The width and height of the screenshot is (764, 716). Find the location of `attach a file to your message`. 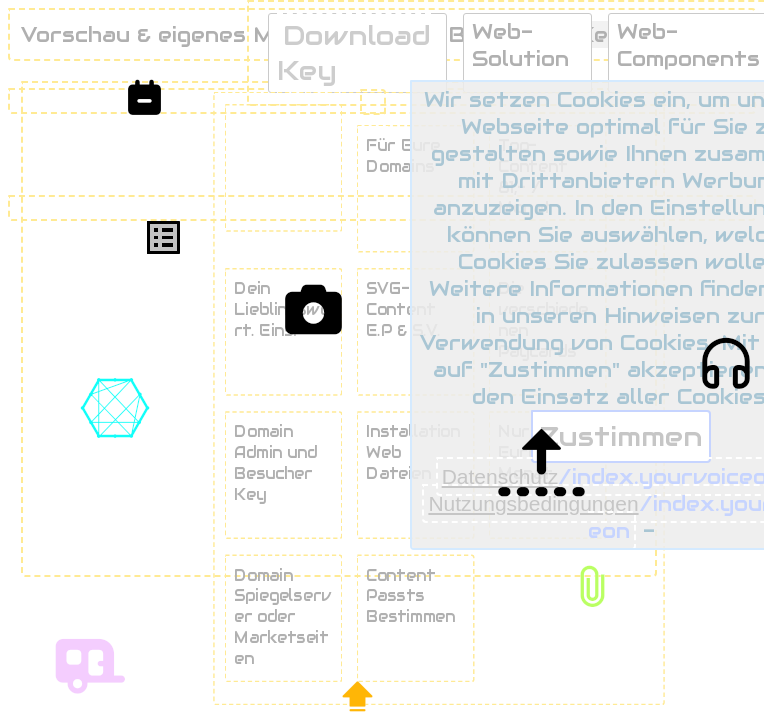

attach a file to your message is located at coordinates (592, 586).